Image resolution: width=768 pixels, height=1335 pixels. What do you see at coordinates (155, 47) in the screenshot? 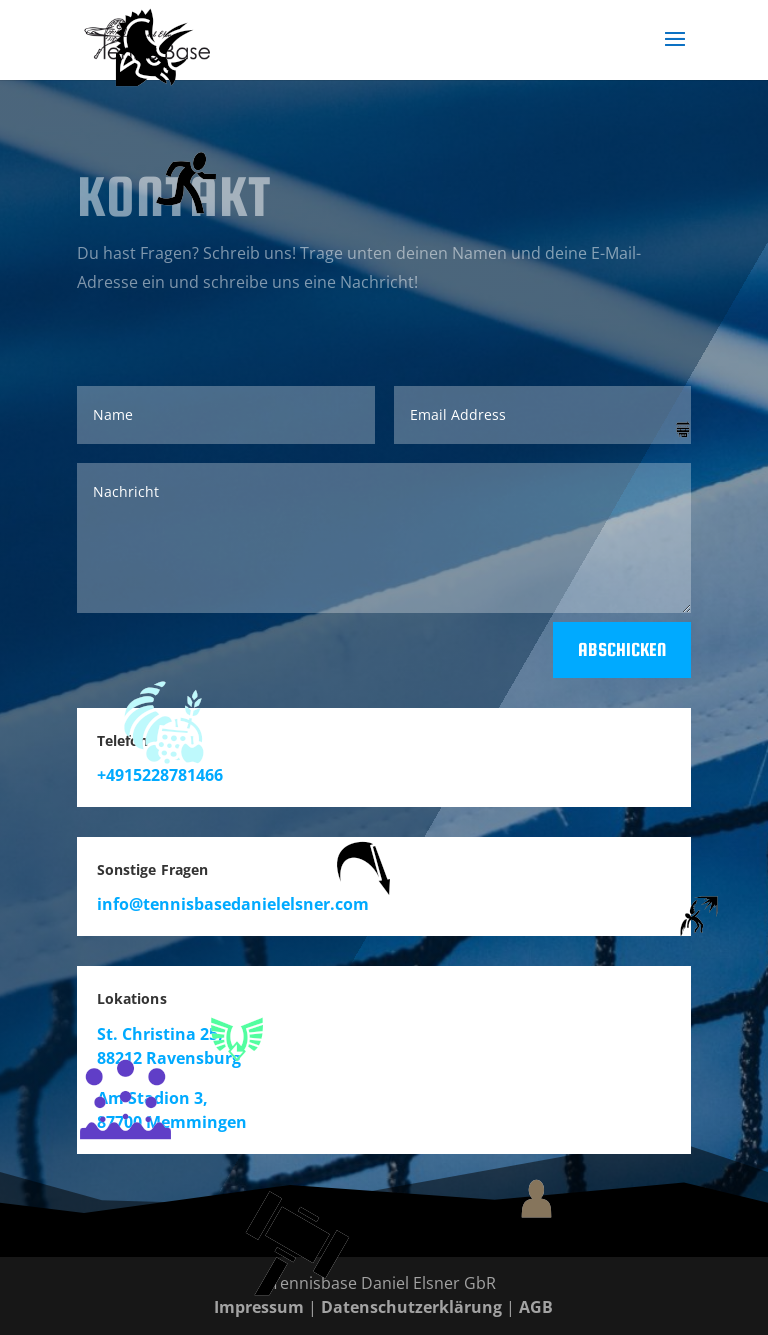
I see `access dinosaur-themed game or content` at bounding box center [155, 47].